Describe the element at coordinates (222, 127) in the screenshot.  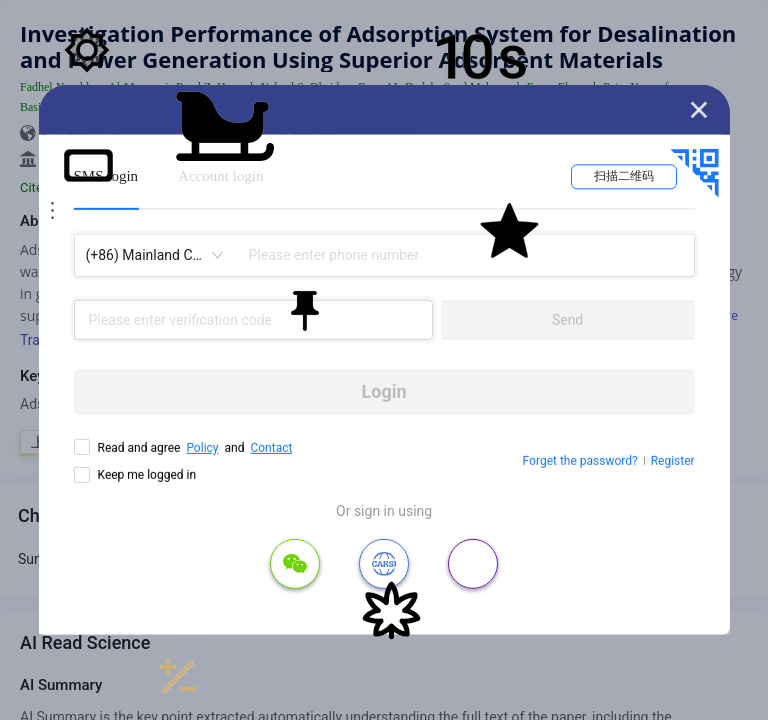
I see `indicates holiday or winter seasonal content` at that location.